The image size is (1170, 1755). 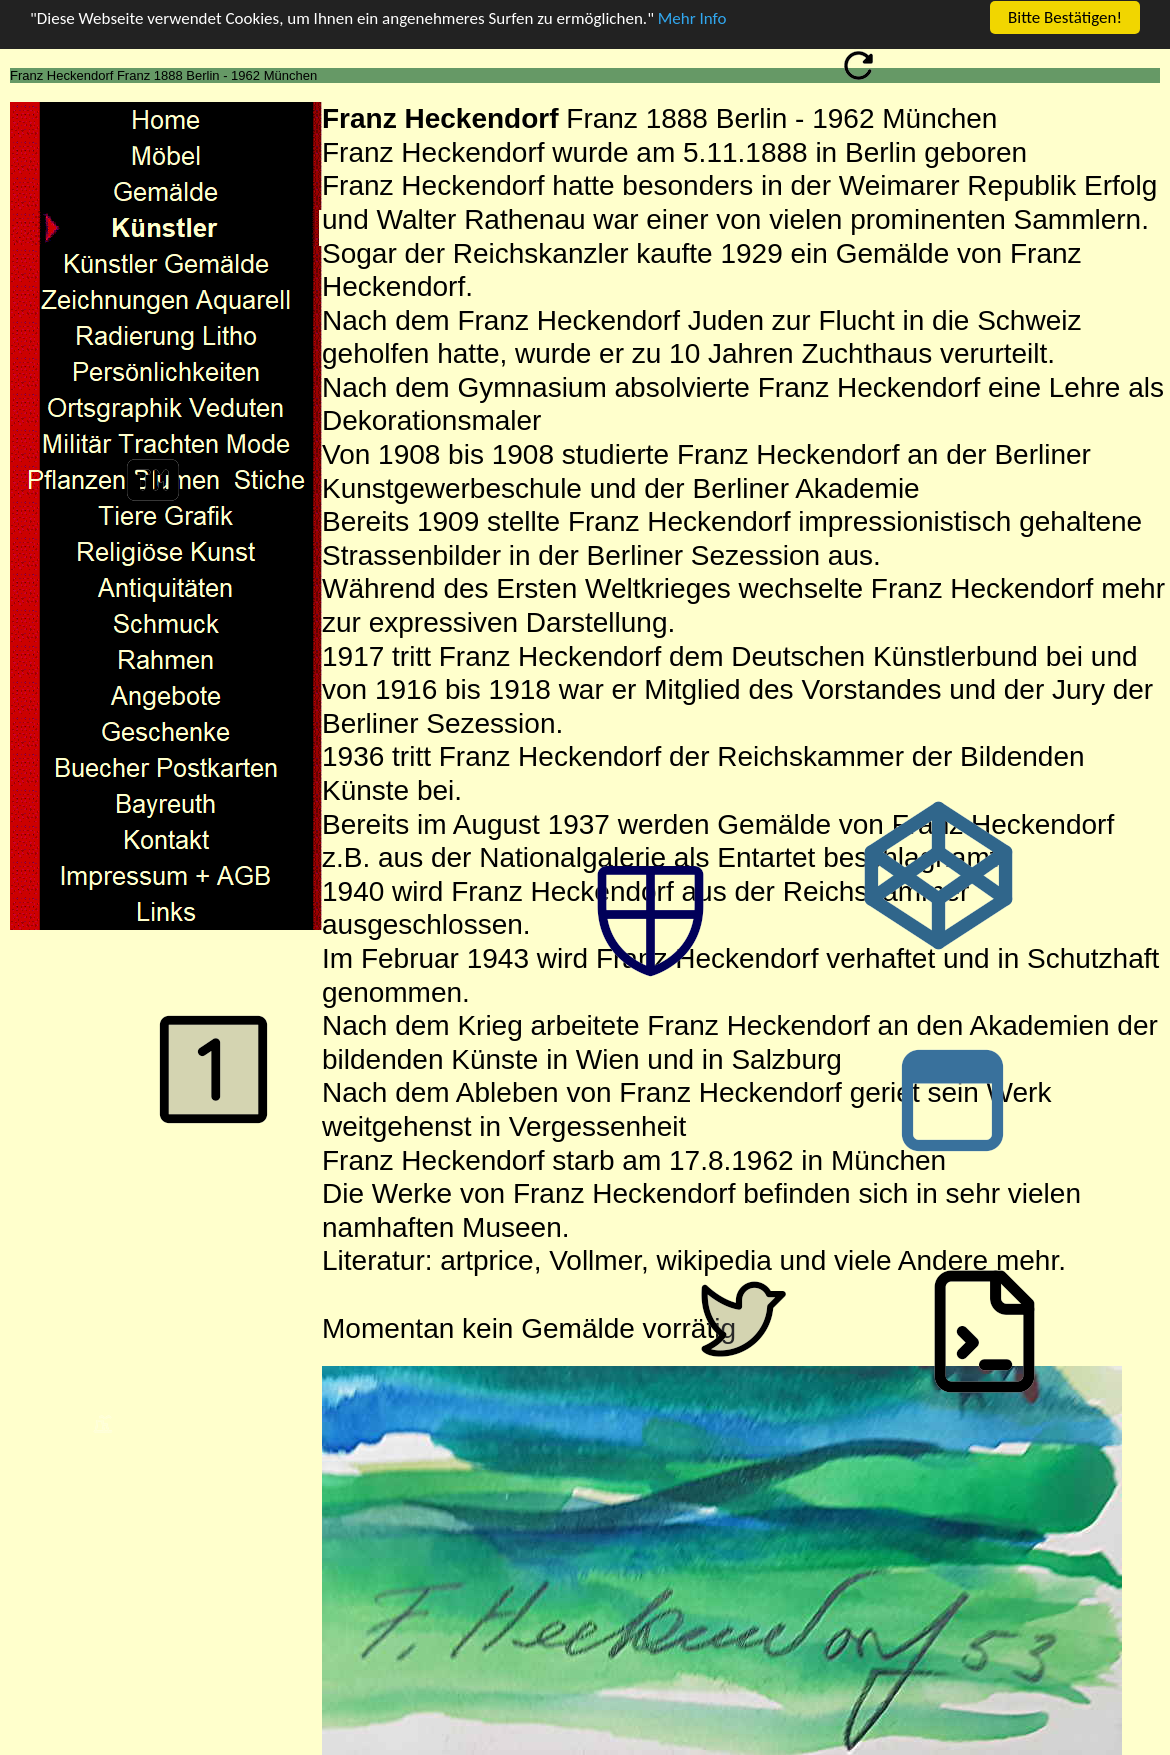 What do you see at coordinates (102, 1423) in the screenshot?
I see `view factory or manufacturing facilities` at bounding box center [102, 1423].